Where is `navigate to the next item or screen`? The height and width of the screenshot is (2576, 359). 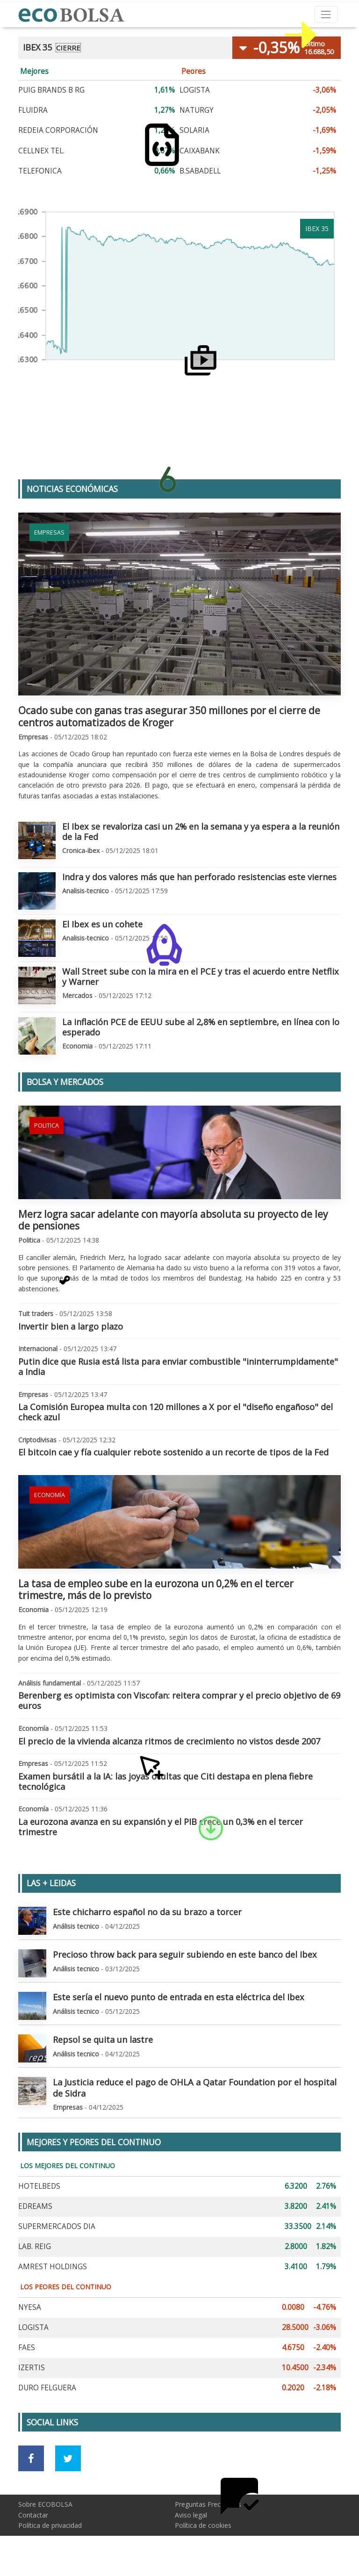
navigate to the next item or screen is located at coordinates (300, 35).